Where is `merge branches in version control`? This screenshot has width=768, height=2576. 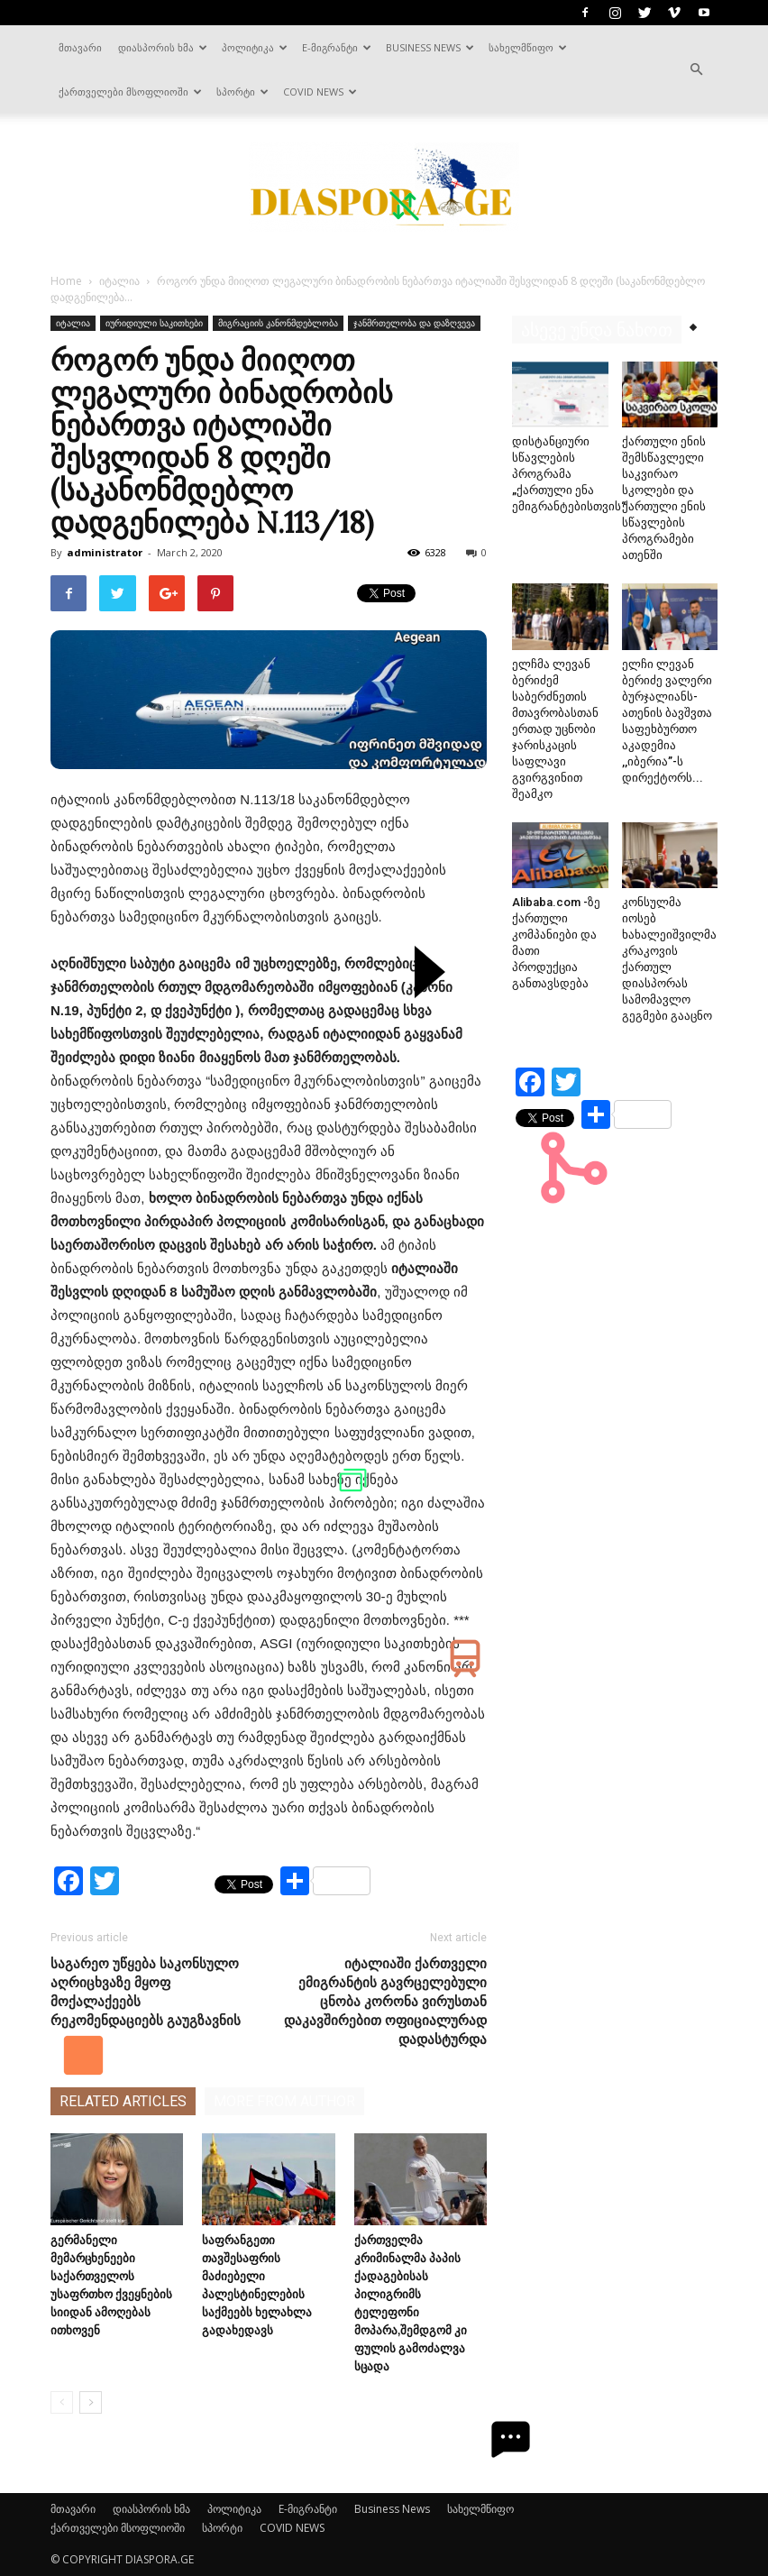 merge branches in version control is located at coordinates (569, 1168).